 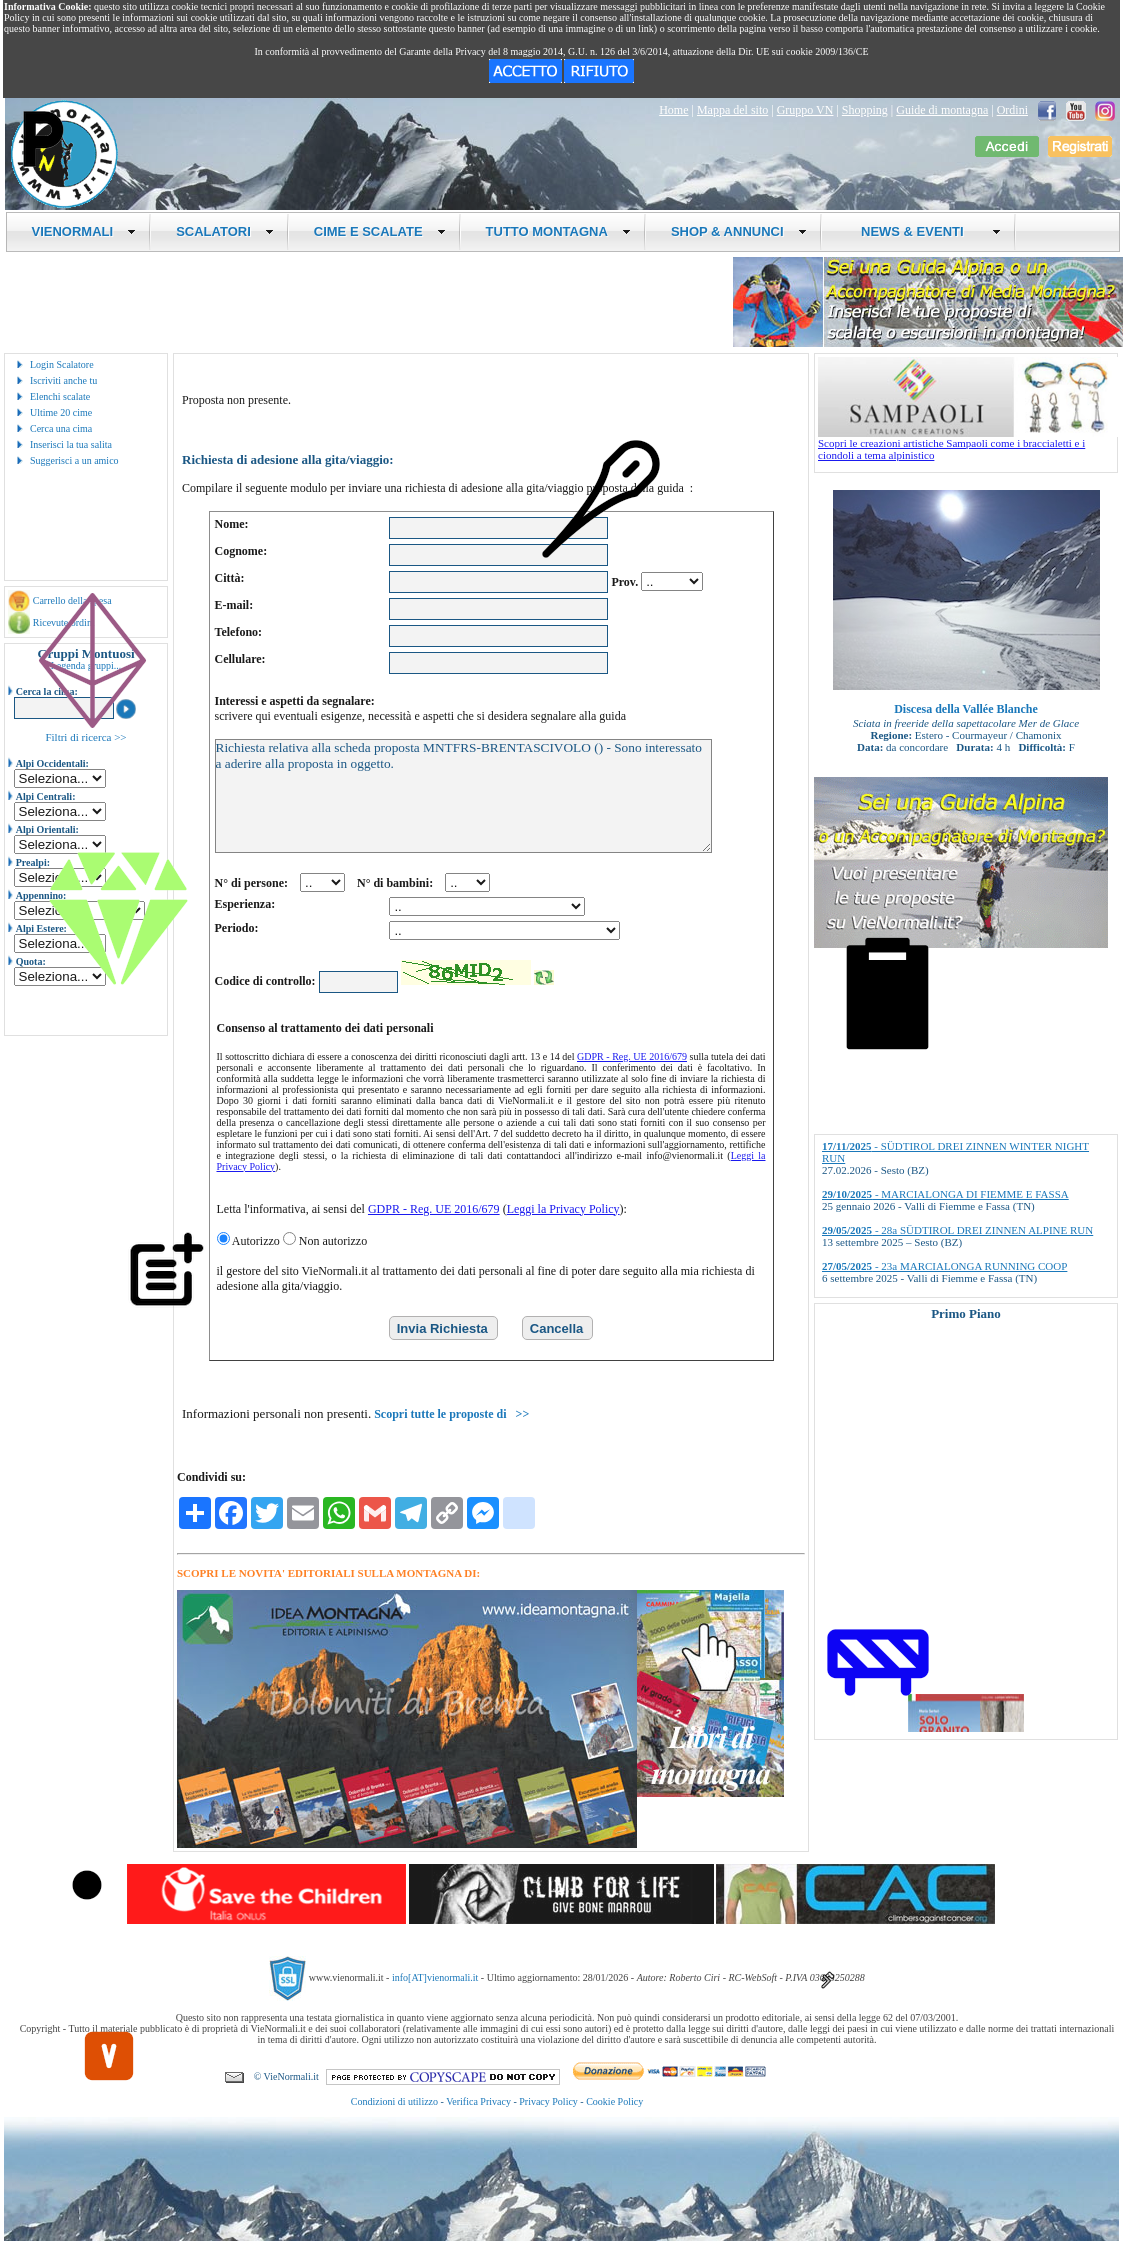 What do you see at coordinates (42, 139) in the screenshot?
I see `find nearby parking locations` at bounding box center [42, 139].